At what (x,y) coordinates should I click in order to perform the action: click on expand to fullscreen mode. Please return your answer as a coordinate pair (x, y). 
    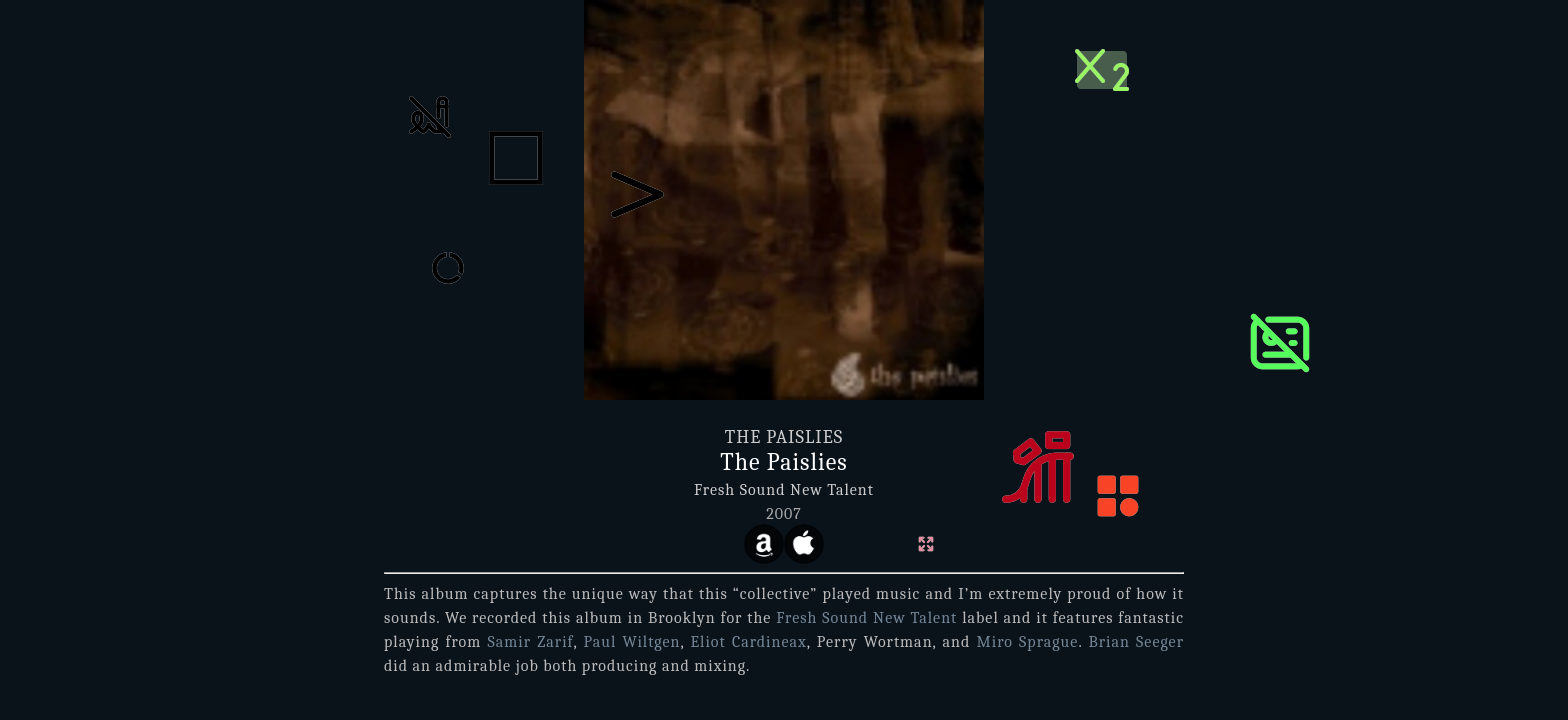
    Looking at the image, I should click on (926, 544).